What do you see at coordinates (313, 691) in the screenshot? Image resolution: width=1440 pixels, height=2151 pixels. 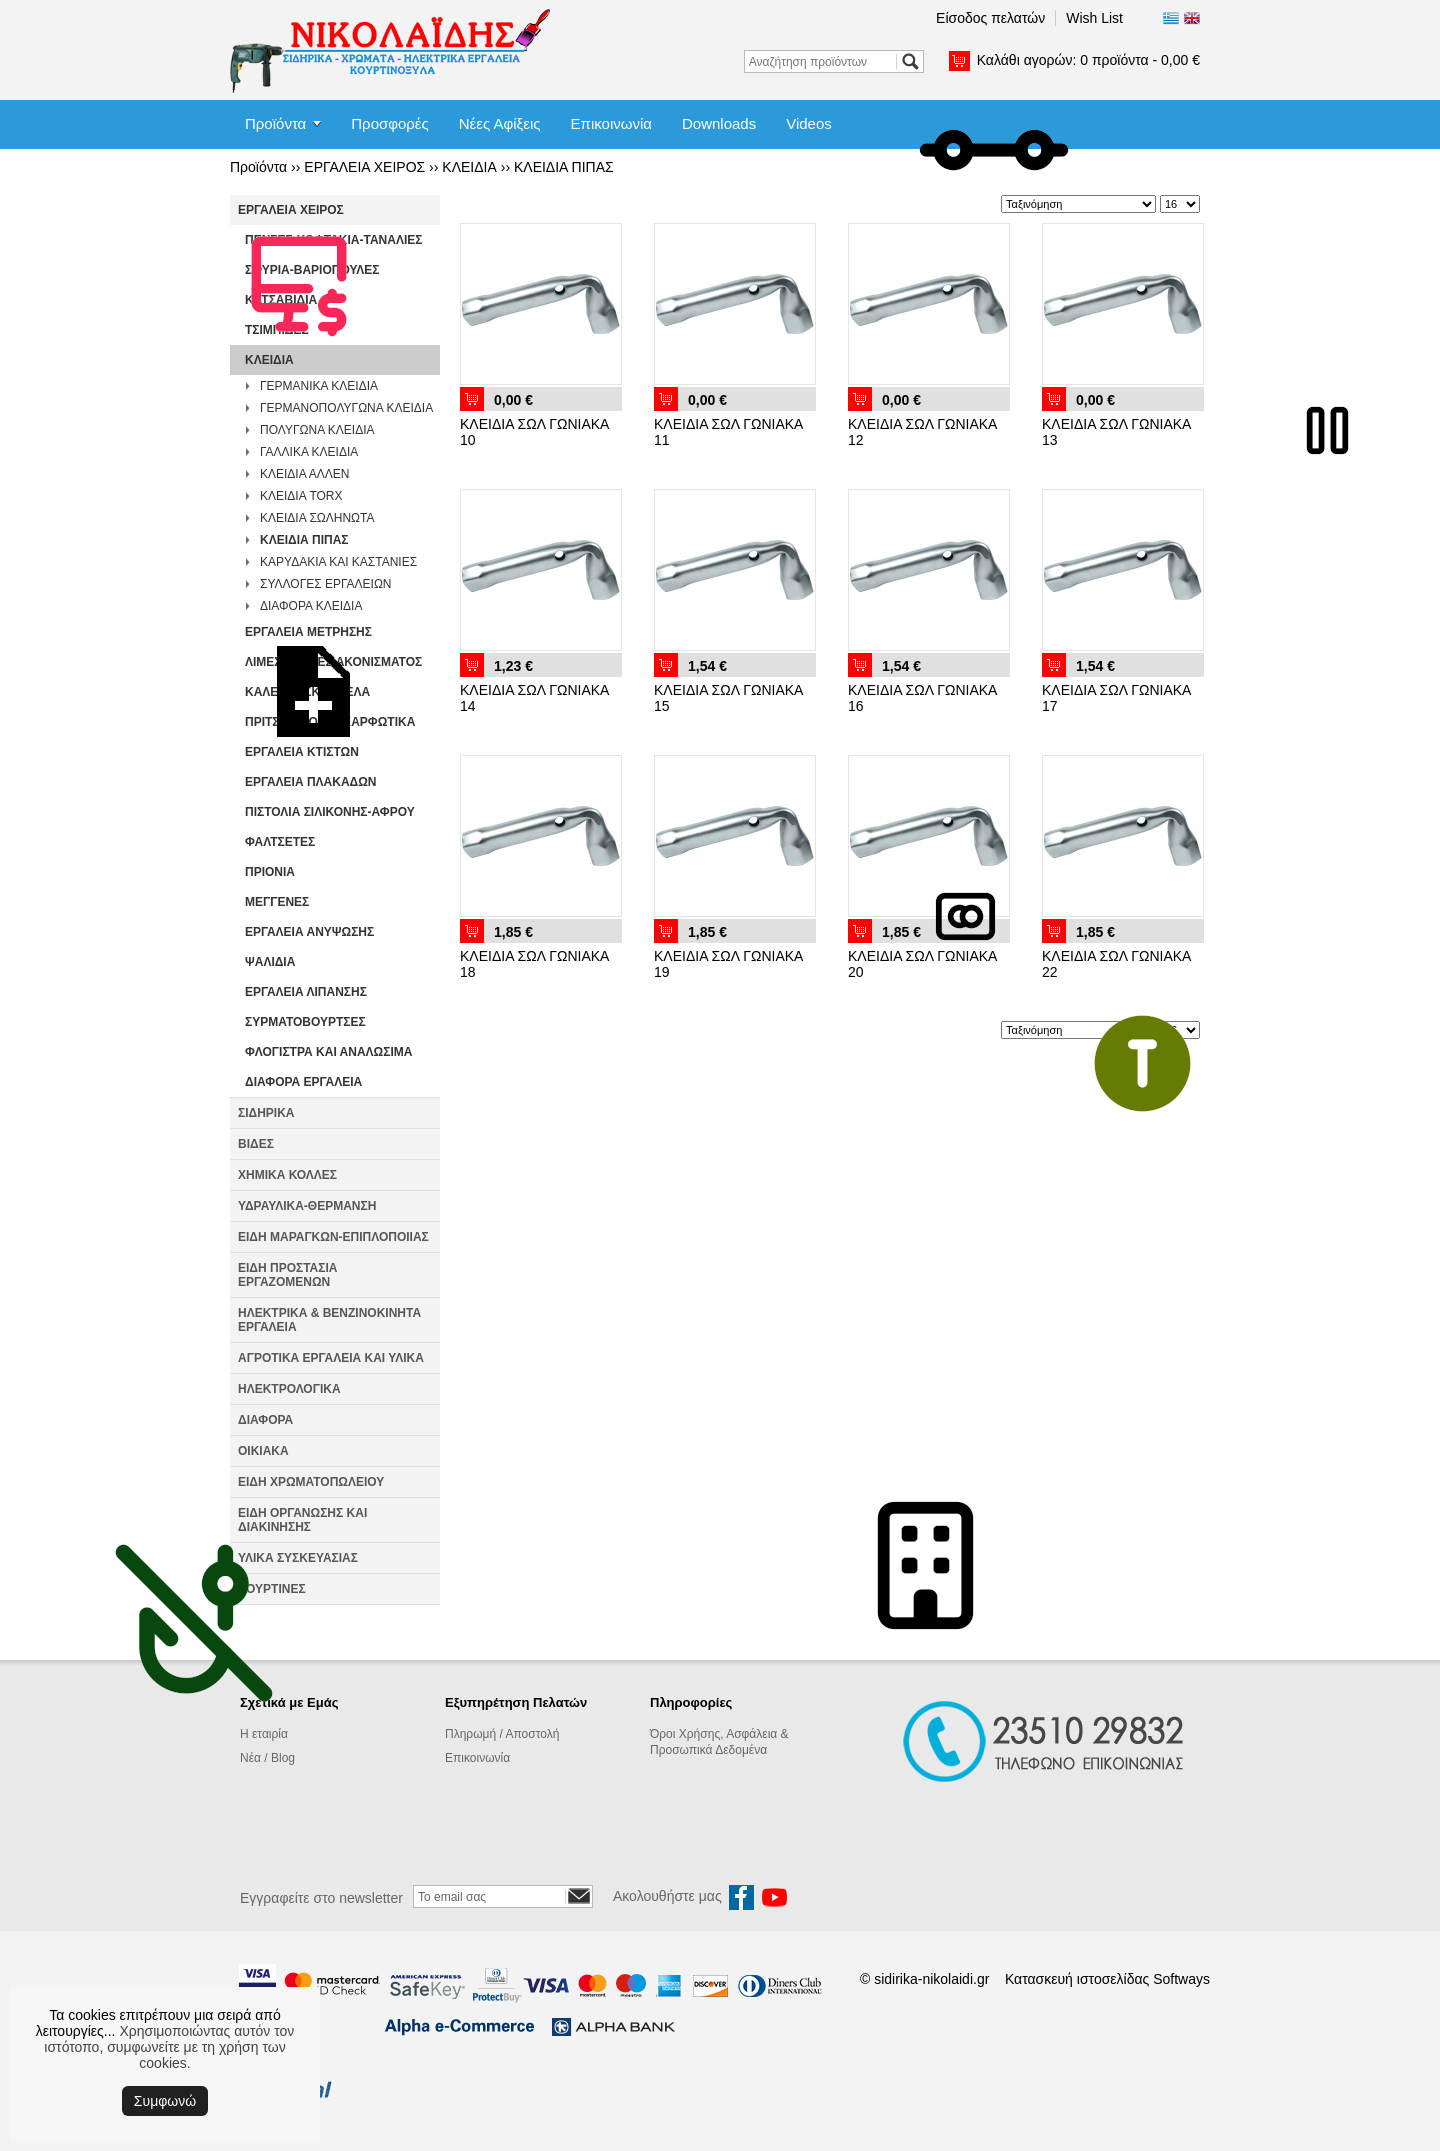 I see `create a new note or document` at bounding box center [313, 691].